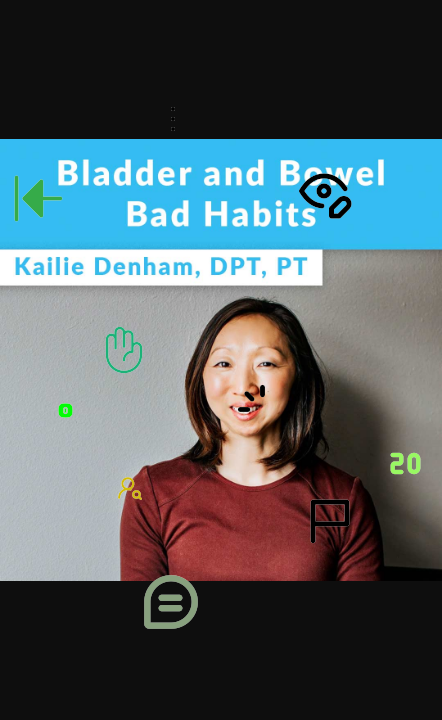  Describe the element at coordinates (330, 519) in the screenshot. I see `flag an item for review` at that location.